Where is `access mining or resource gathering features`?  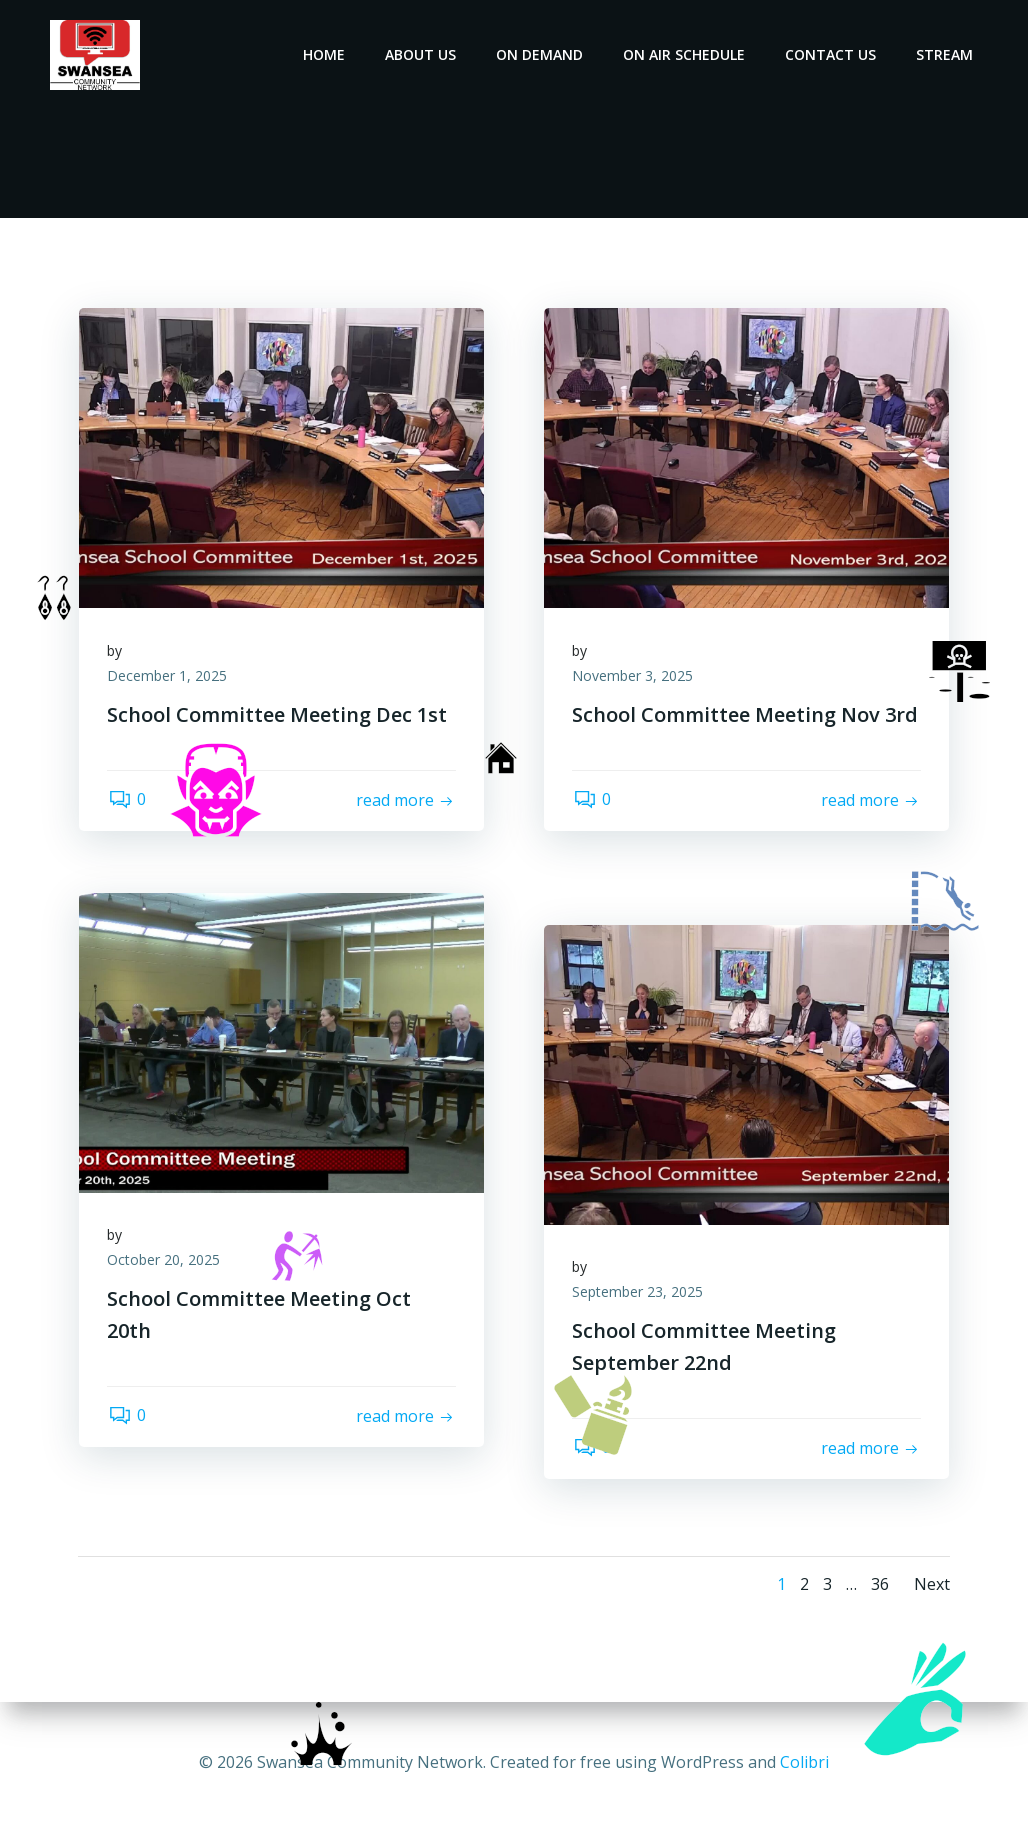 access mining or resource gathering features is located at coordinates (297, 1256).